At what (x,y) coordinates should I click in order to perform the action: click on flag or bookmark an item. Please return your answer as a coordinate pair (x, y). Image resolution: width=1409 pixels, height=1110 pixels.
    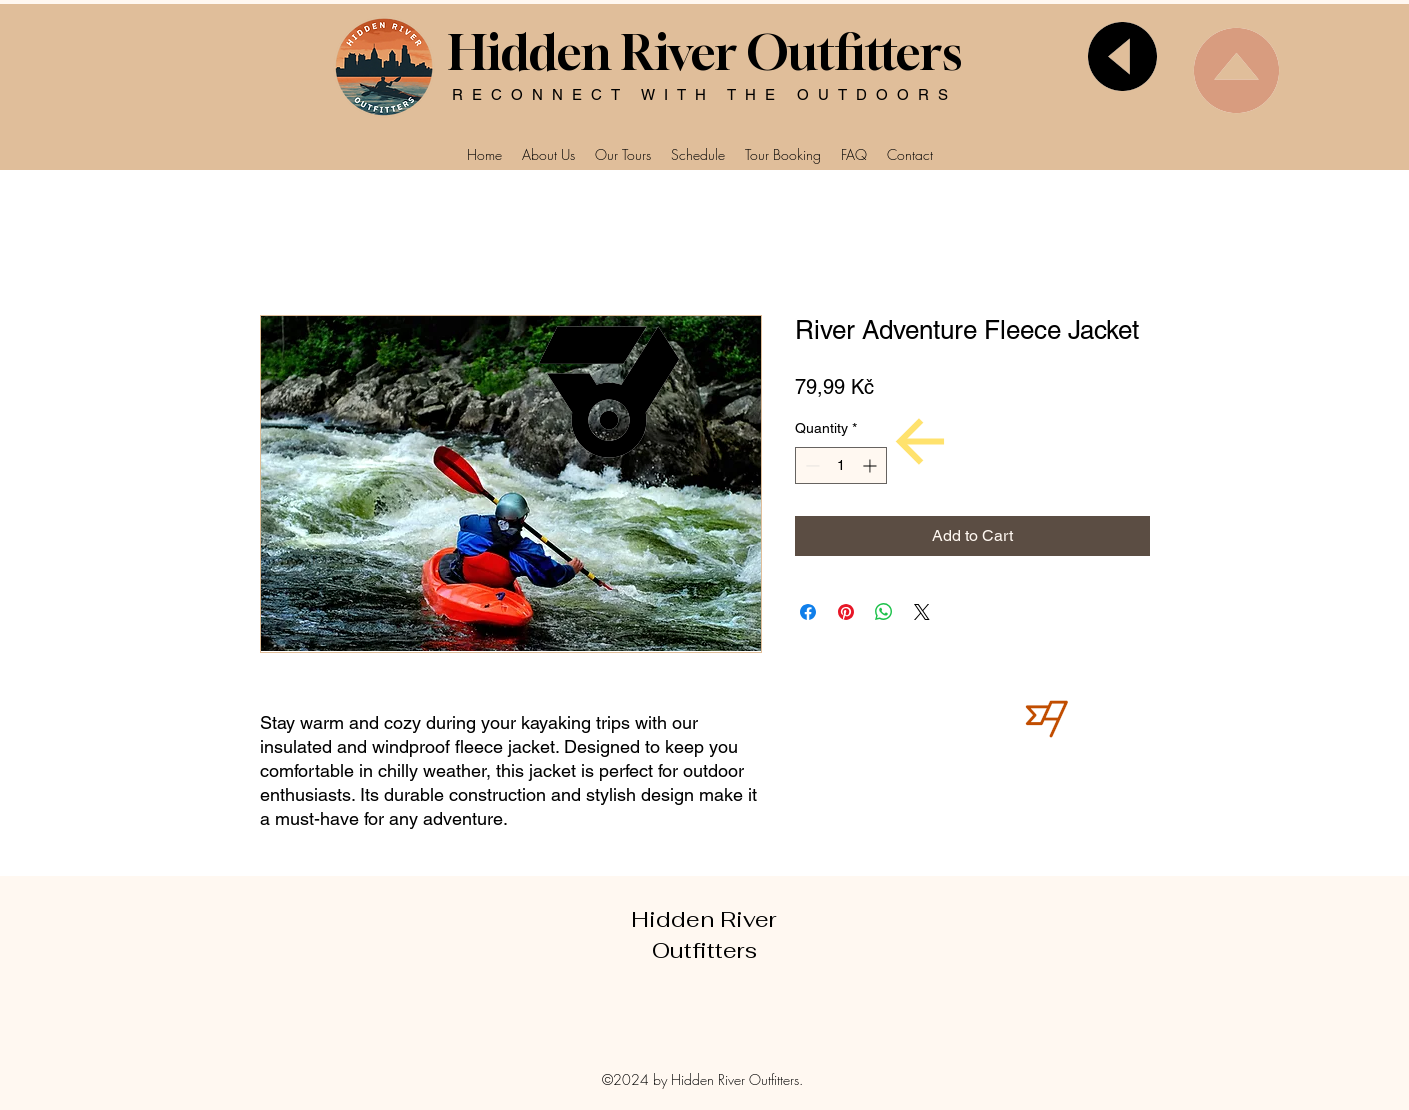
    Looking at the image, I should click on (1046, 717).